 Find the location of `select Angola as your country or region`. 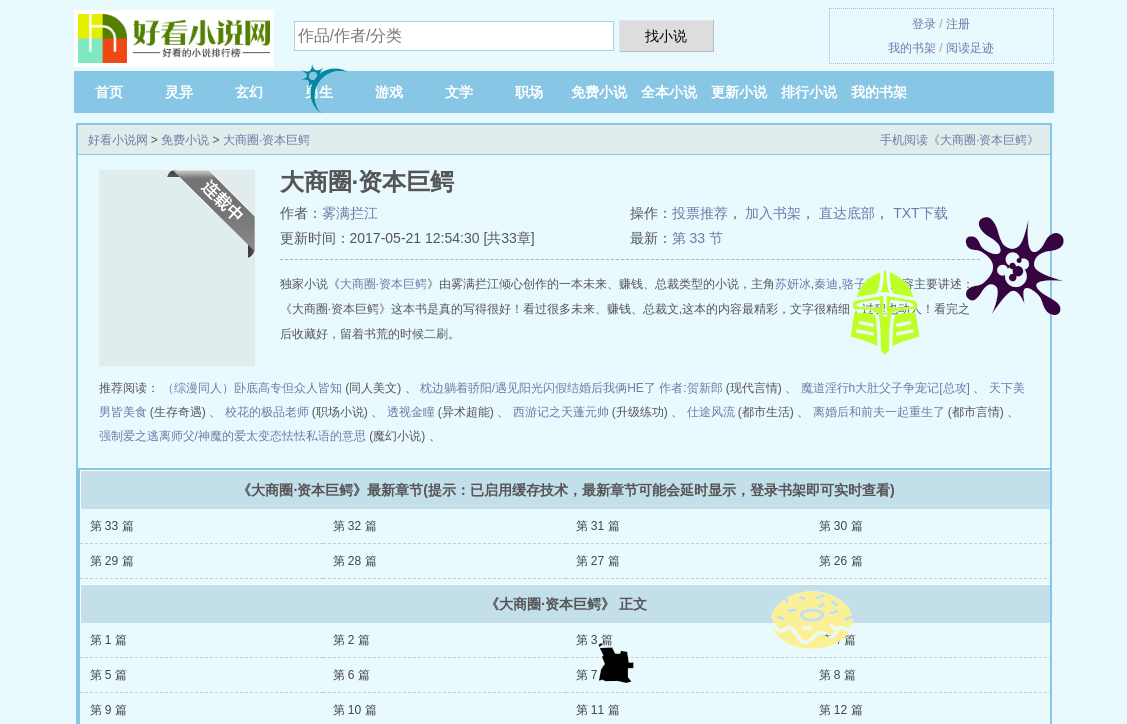

select Angola as your country or region is located at coordinates (616, 663).